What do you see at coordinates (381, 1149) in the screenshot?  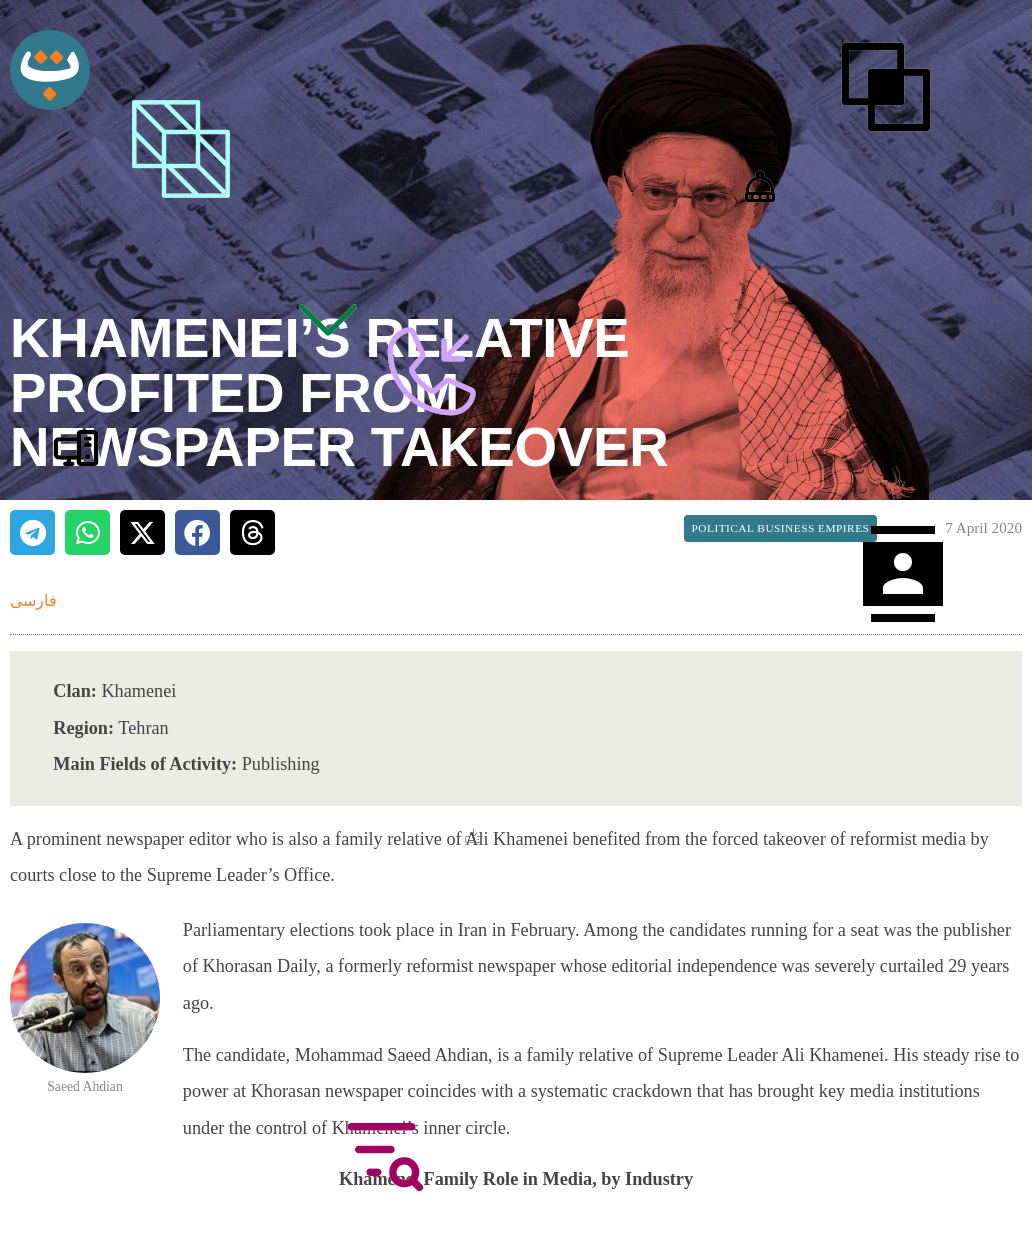 I see `search within filtered results` at bounding box center [381, 1149].